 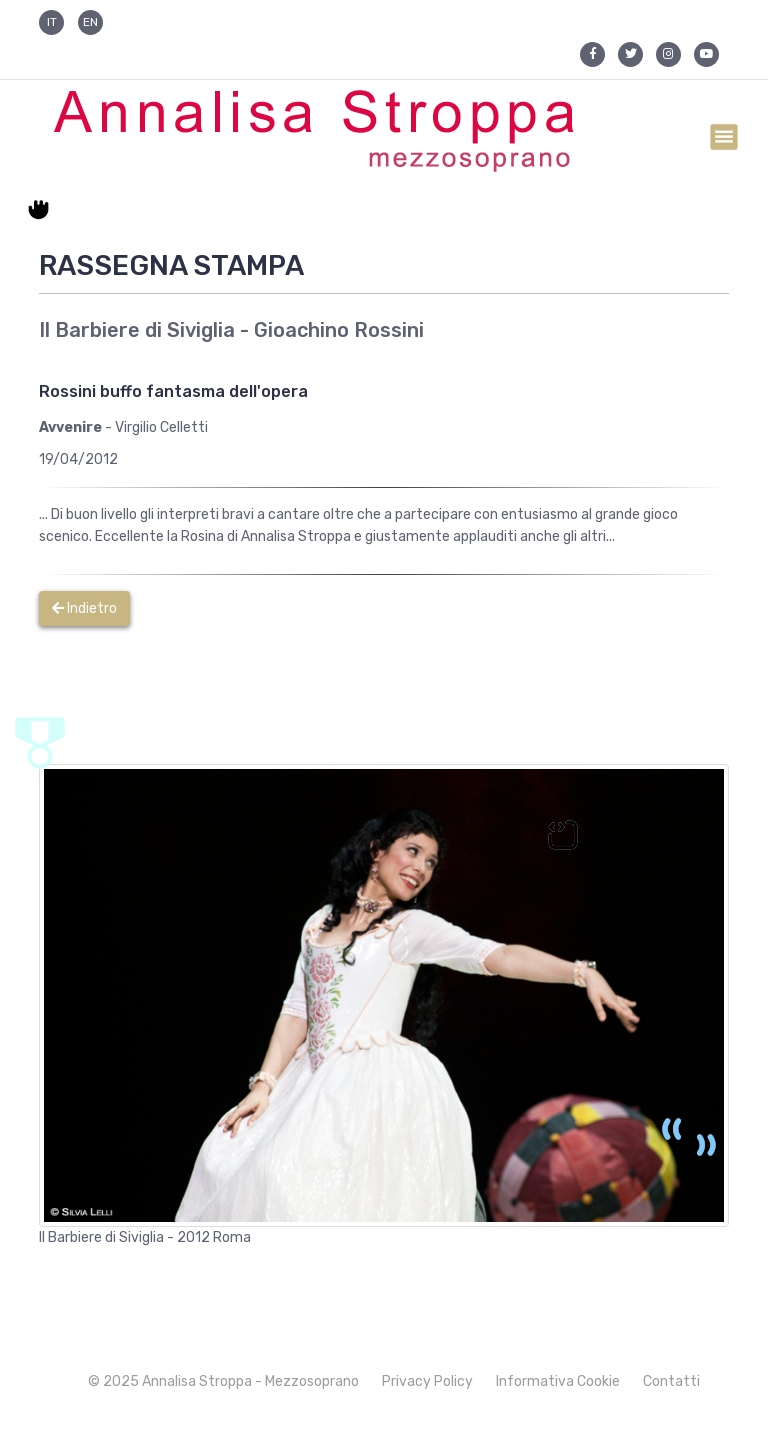 What do you see at coordinates (40, 740) in the screenshot?
I see `view achievements or awards` at bounding box center [40, 740].